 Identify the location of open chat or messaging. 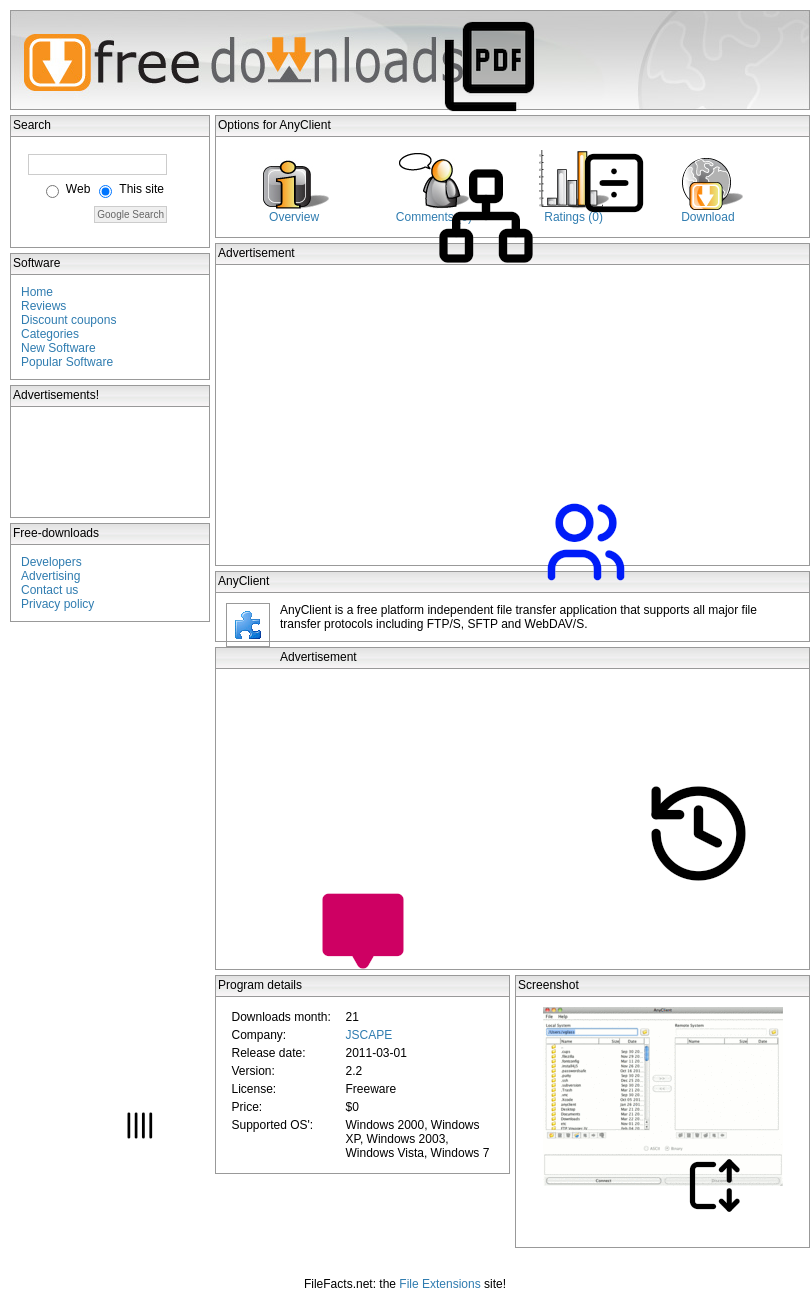
(363, 928).